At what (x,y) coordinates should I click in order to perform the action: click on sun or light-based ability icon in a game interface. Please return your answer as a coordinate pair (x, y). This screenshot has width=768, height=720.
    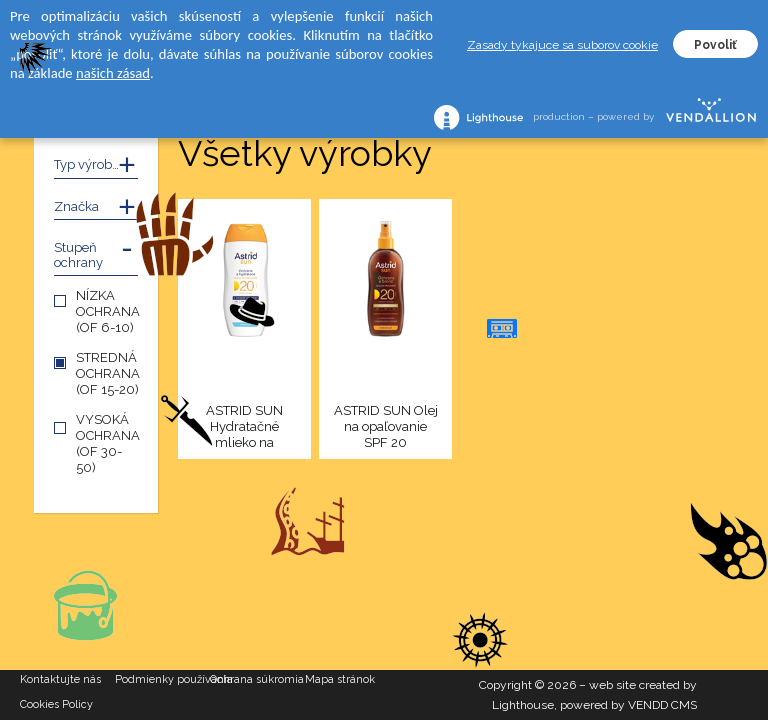
    Looking at the image, I should click on (480, 640).